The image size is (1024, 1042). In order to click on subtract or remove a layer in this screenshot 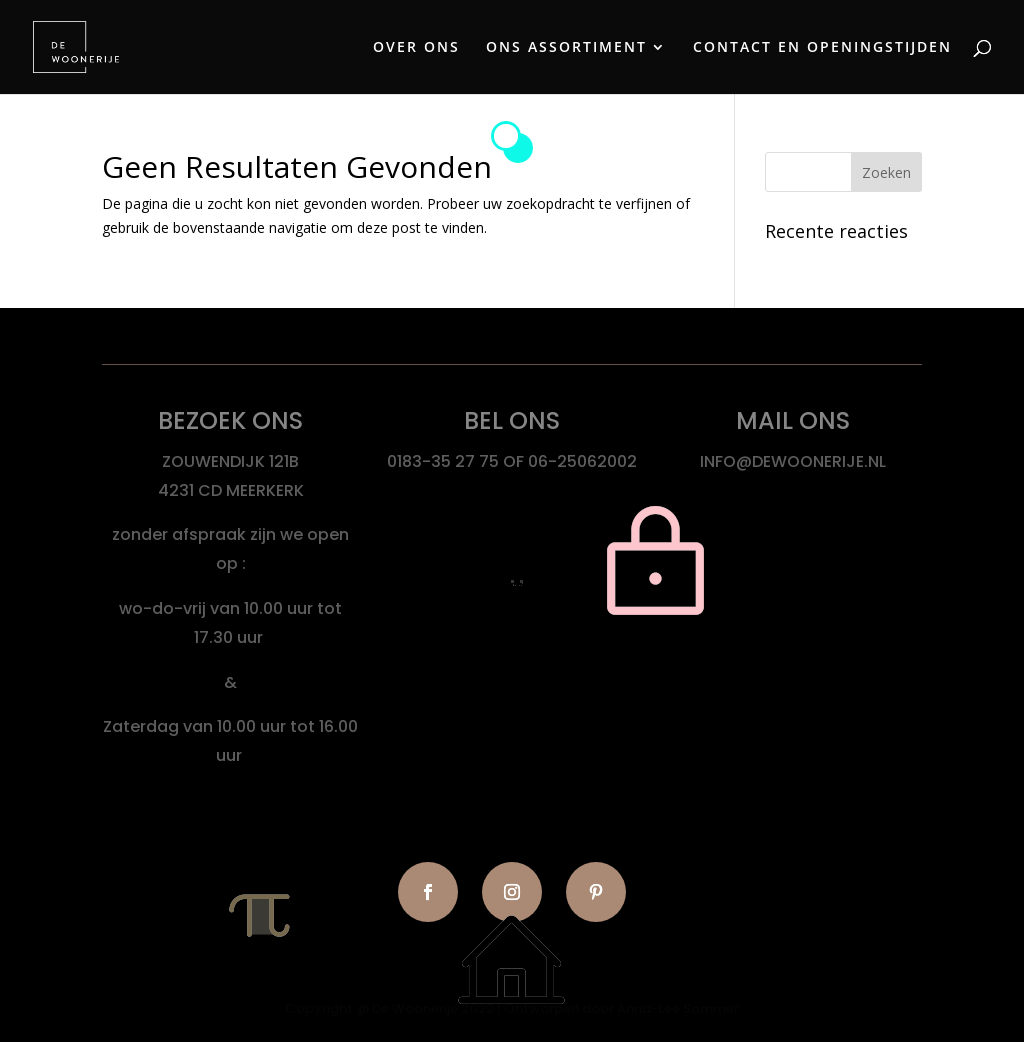, I will do `click(512, 142)`.